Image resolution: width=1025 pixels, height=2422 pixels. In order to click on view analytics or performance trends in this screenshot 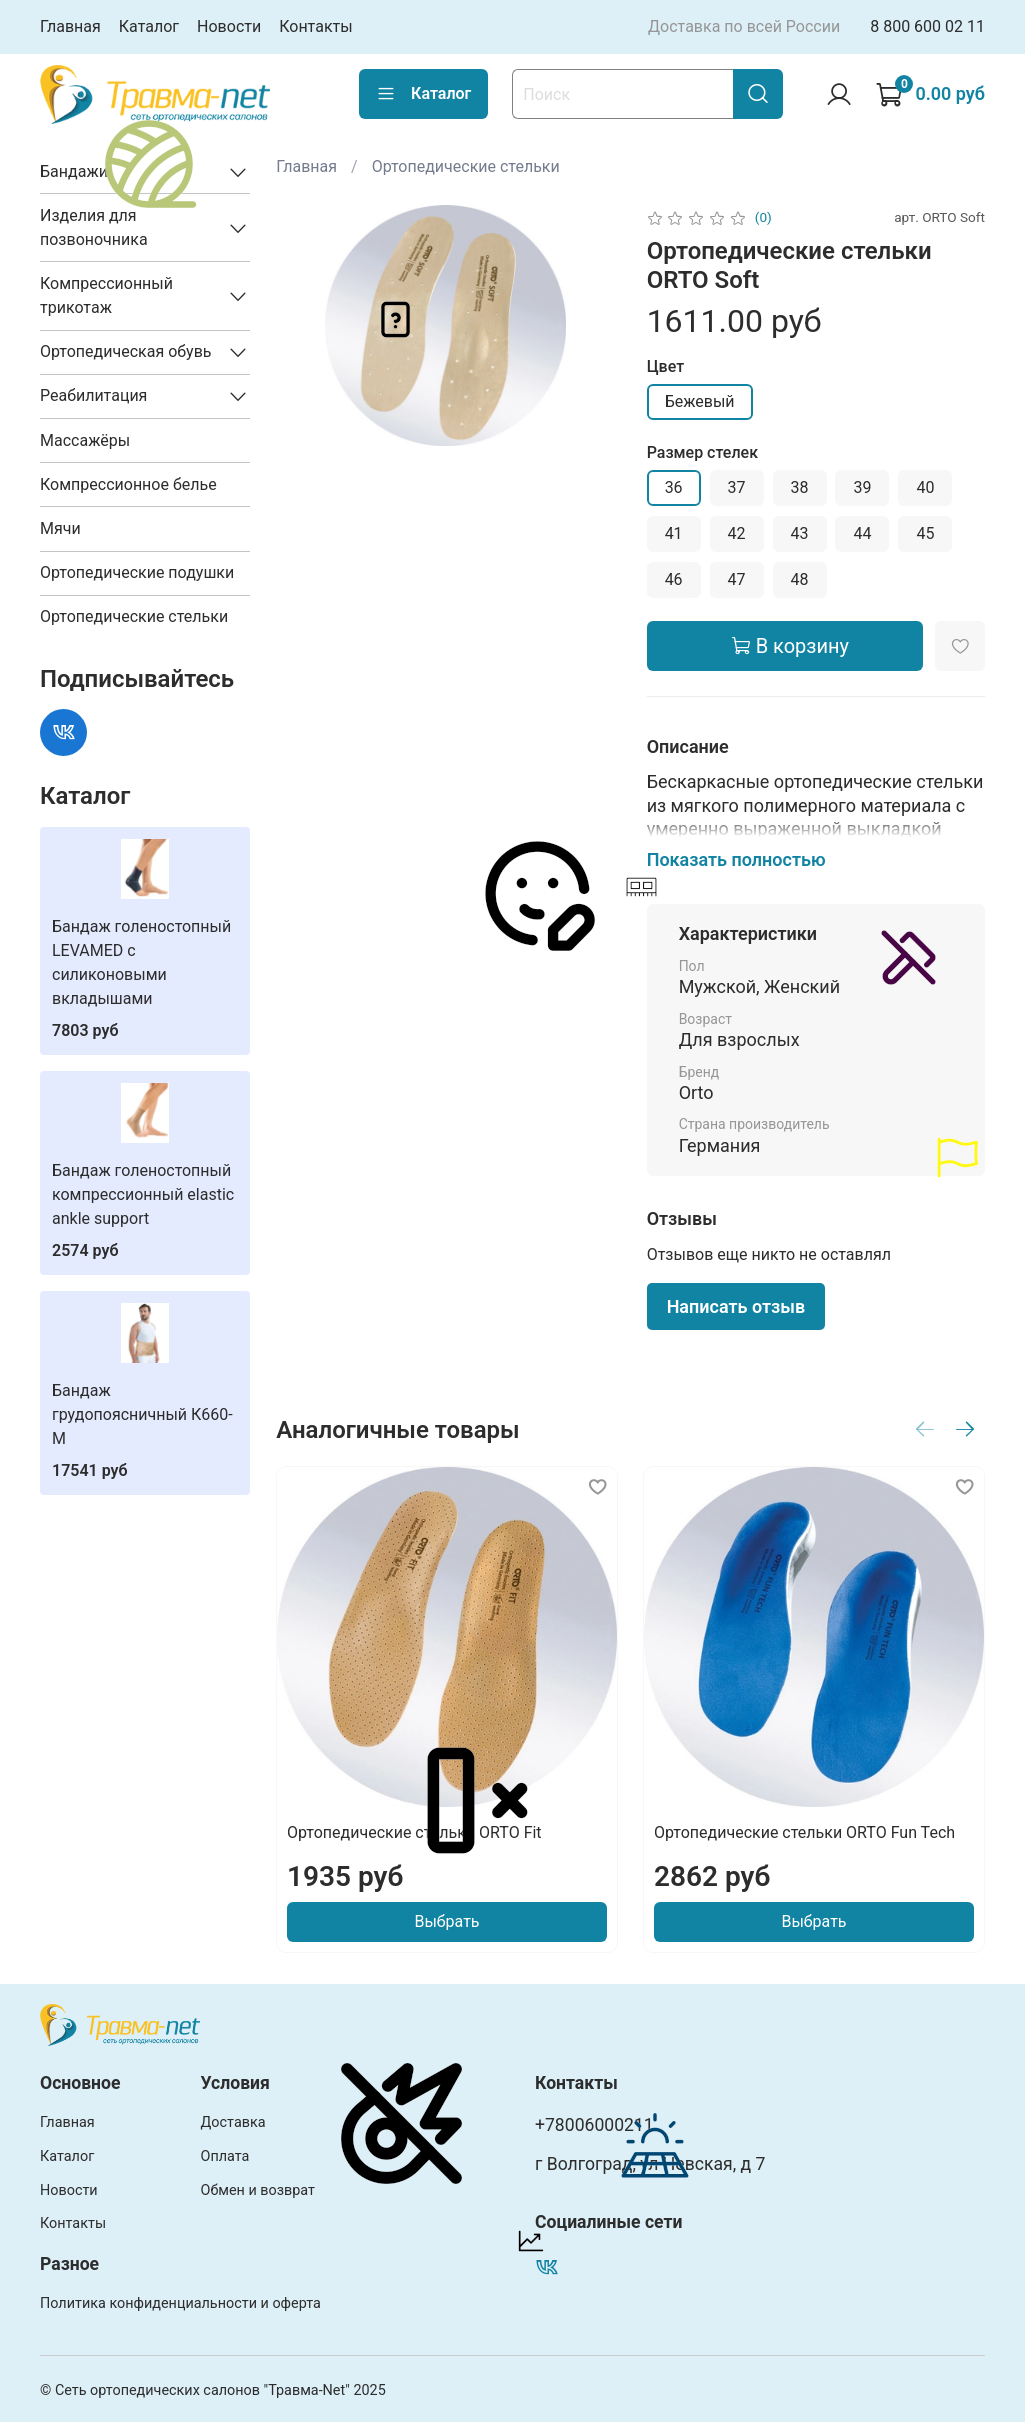, I will do `click(531, 2241)`.